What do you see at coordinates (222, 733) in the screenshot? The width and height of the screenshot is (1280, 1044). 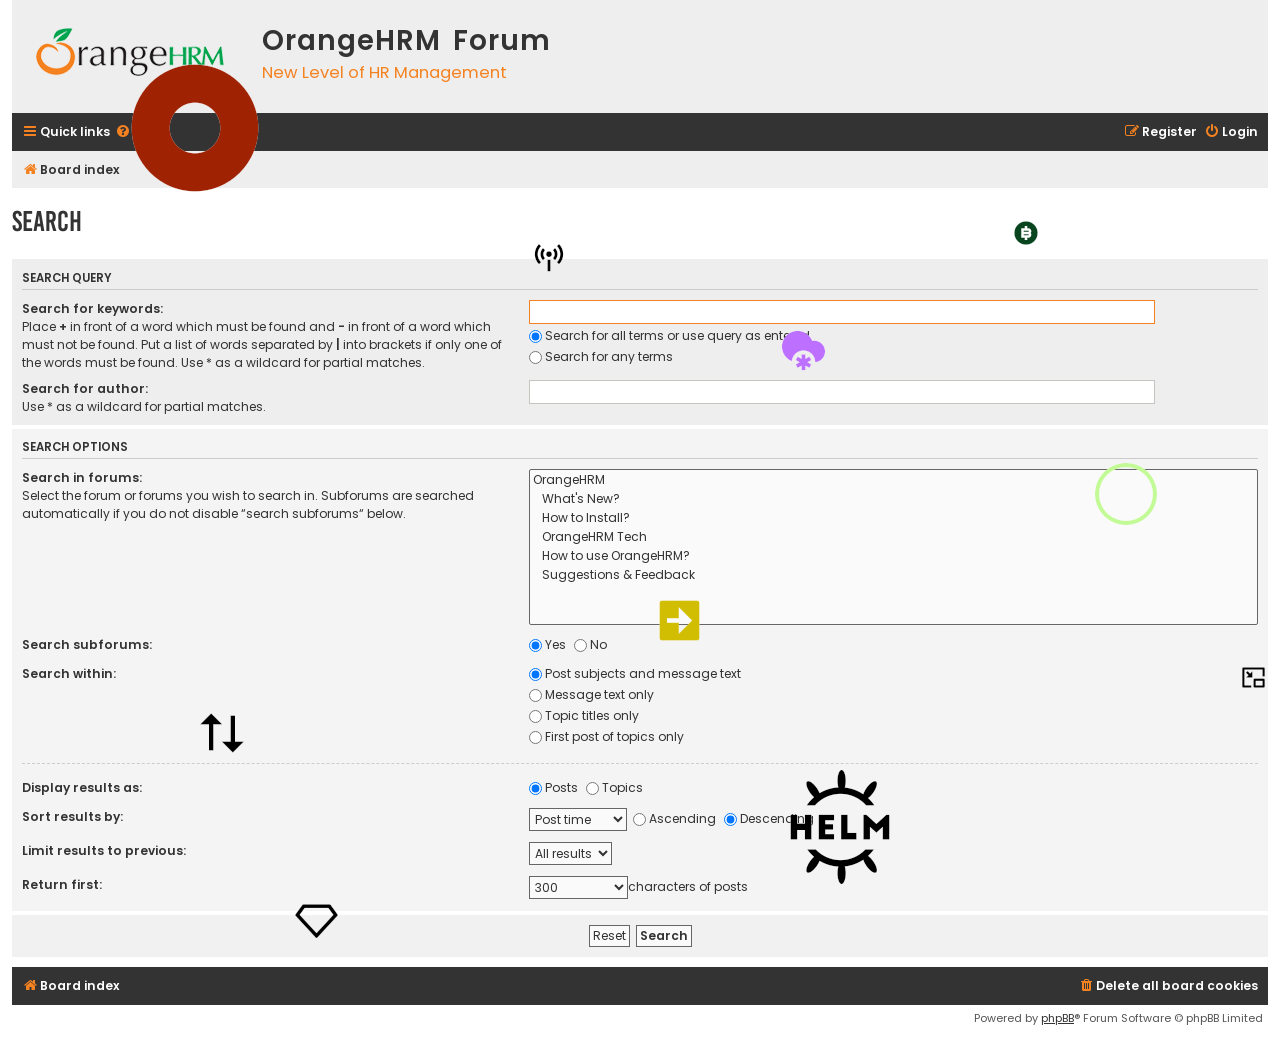 I see `sort items in ascending or descending order` at bounding box center [222, 733].